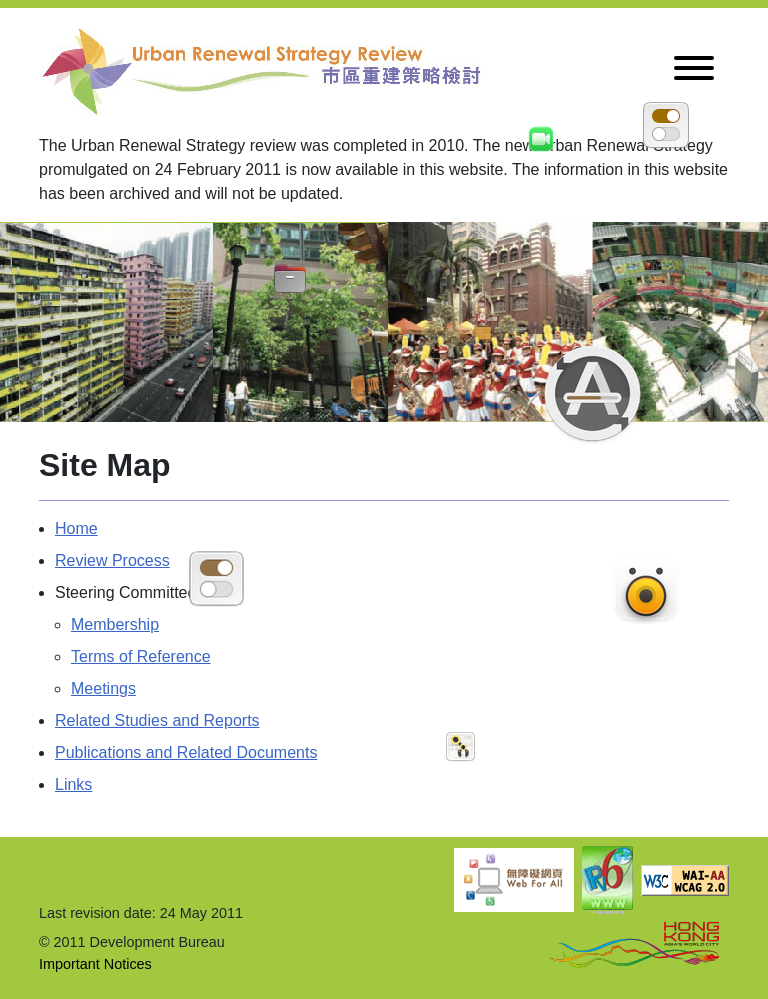  Describe the element at coordinates (646, 588) in the screenshot. I see `open rhythmbox music player` at that location.